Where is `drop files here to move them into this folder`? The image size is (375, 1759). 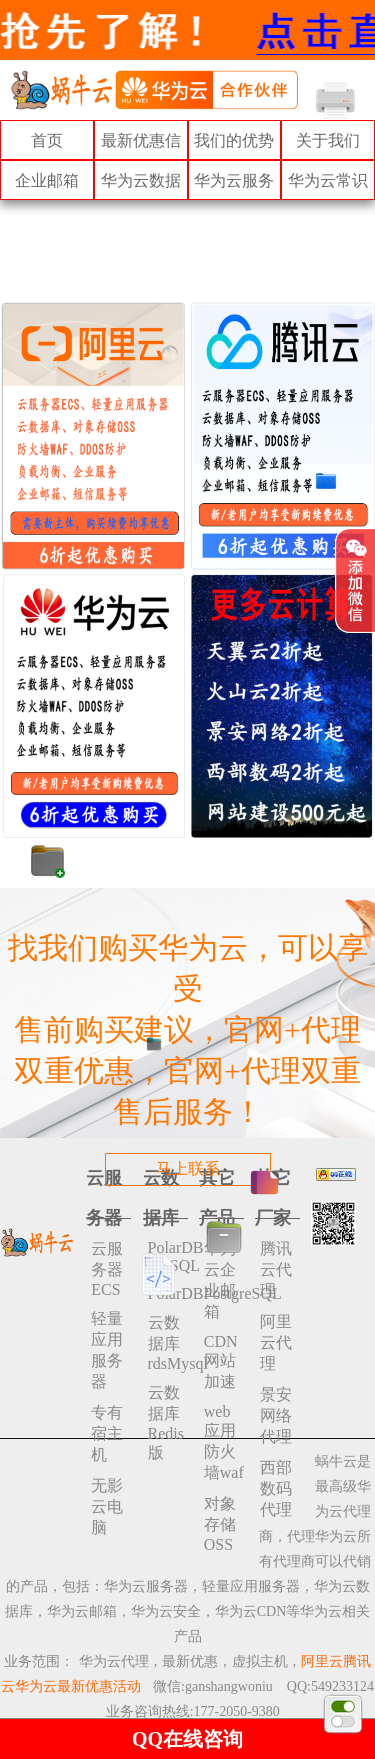 drop files here to move them into this folder is located at coordinates (154, 1044).